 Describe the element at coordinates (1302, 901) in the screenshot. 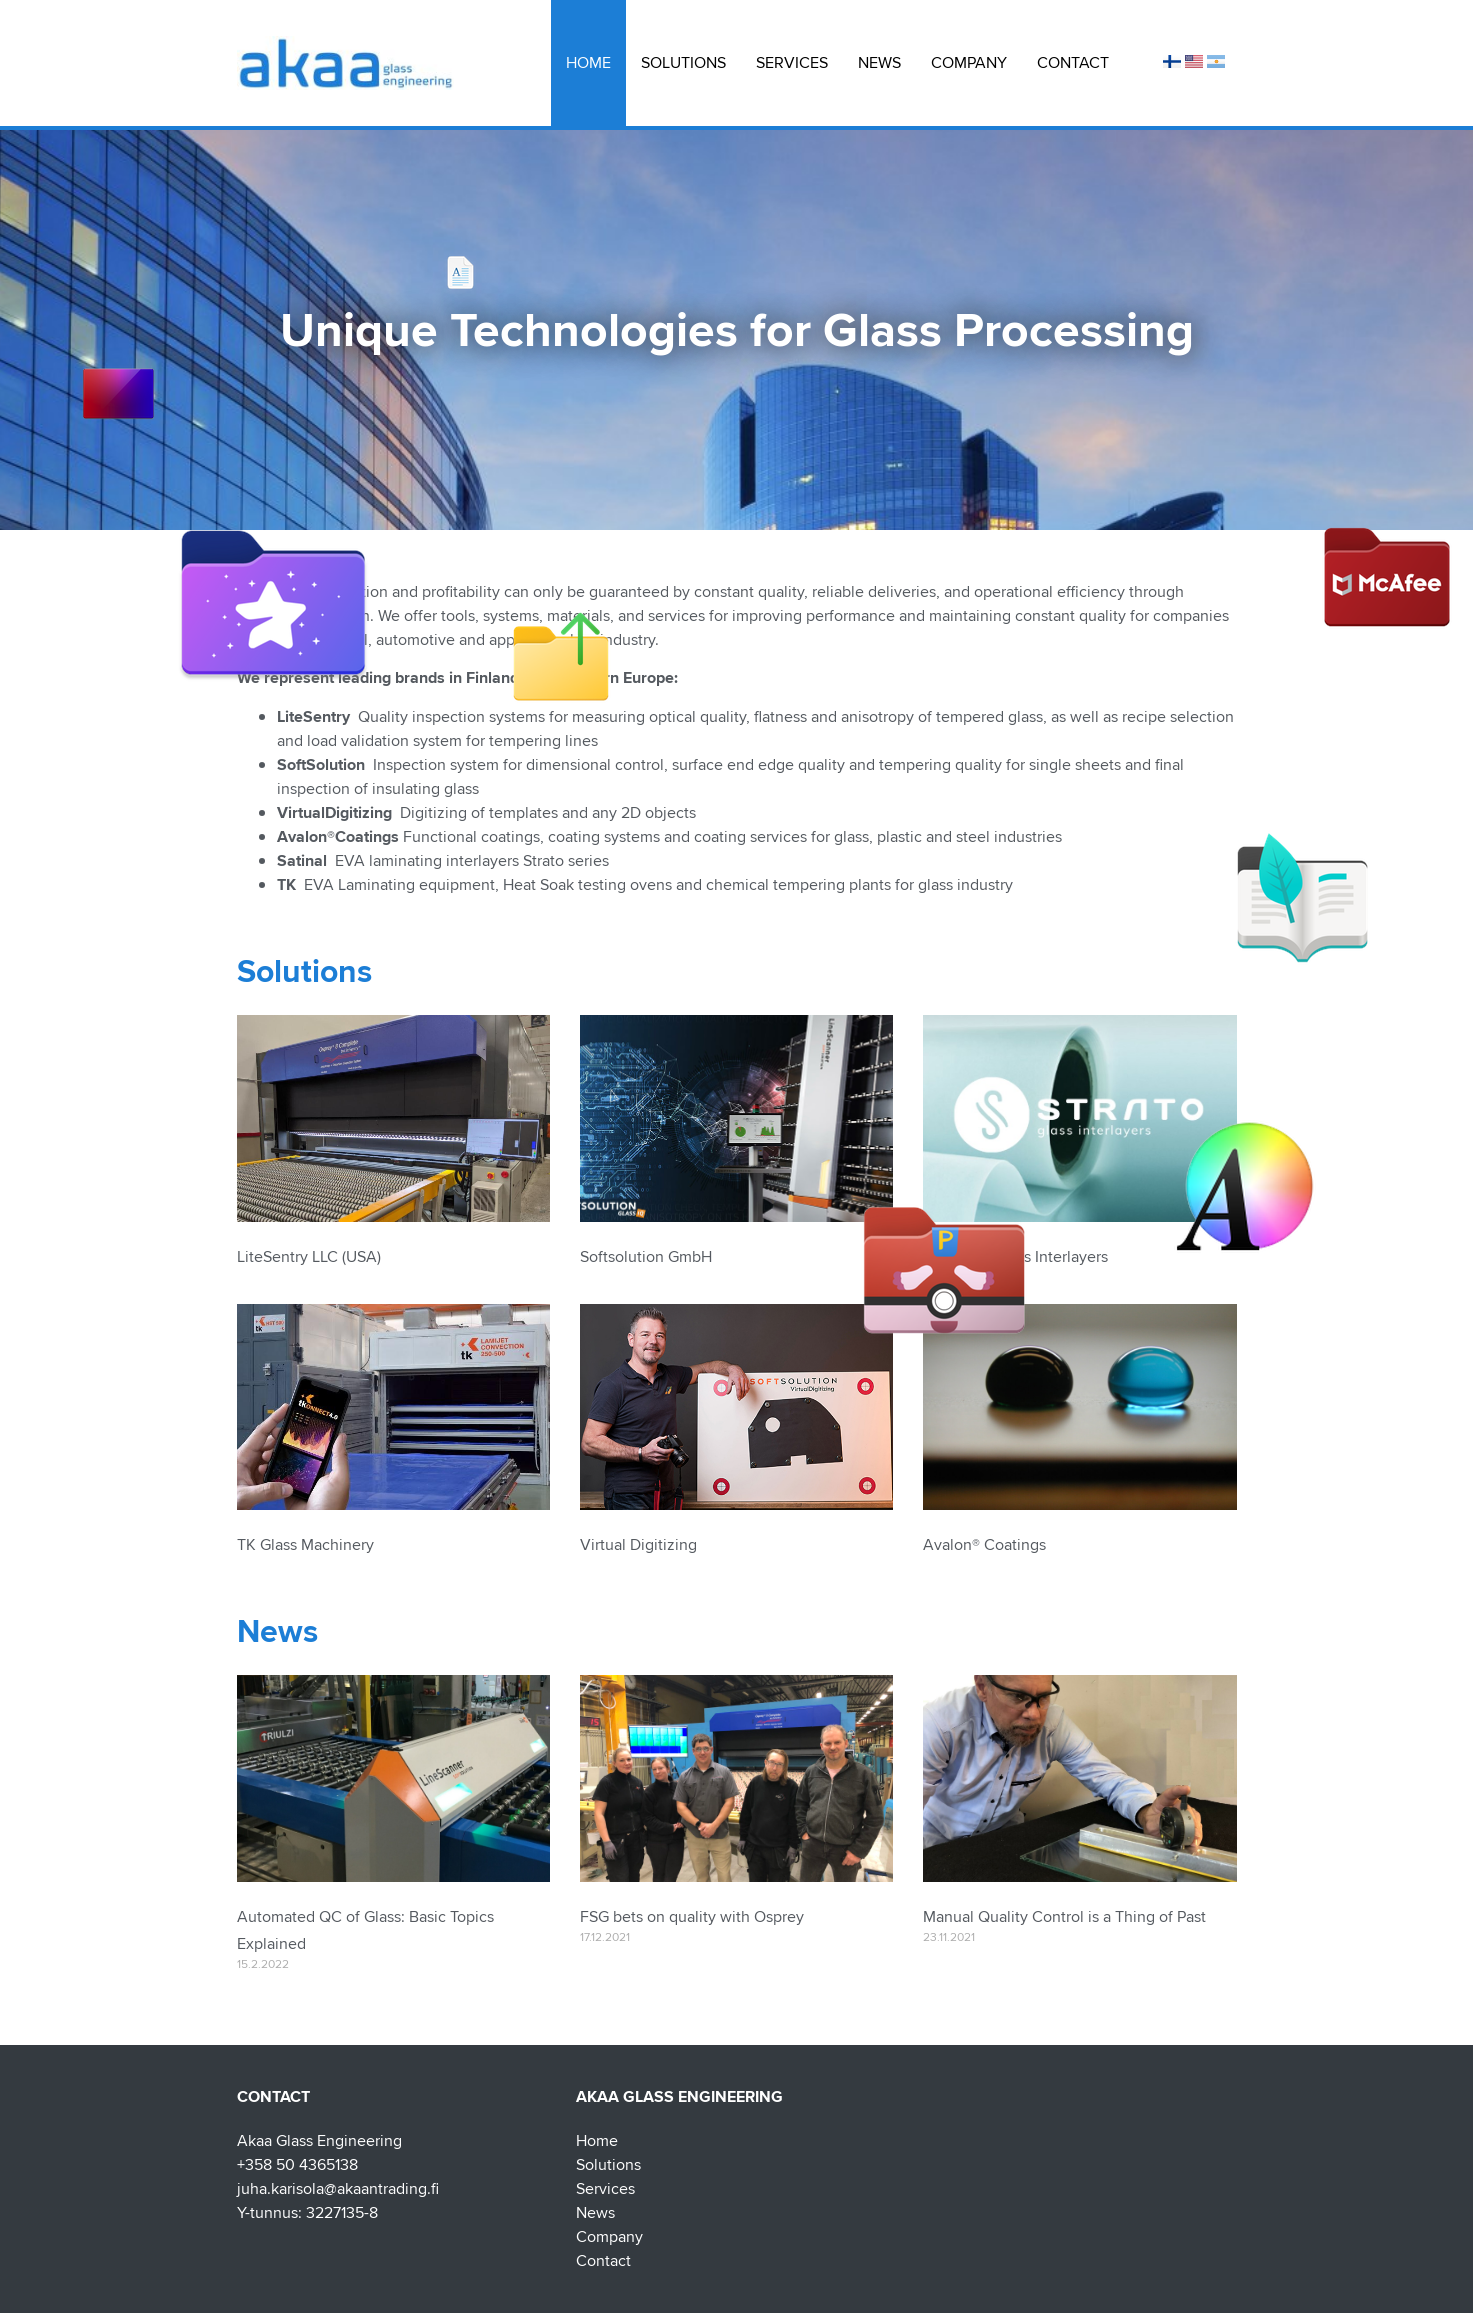

I see `open foliate e-book reader library` at that location.